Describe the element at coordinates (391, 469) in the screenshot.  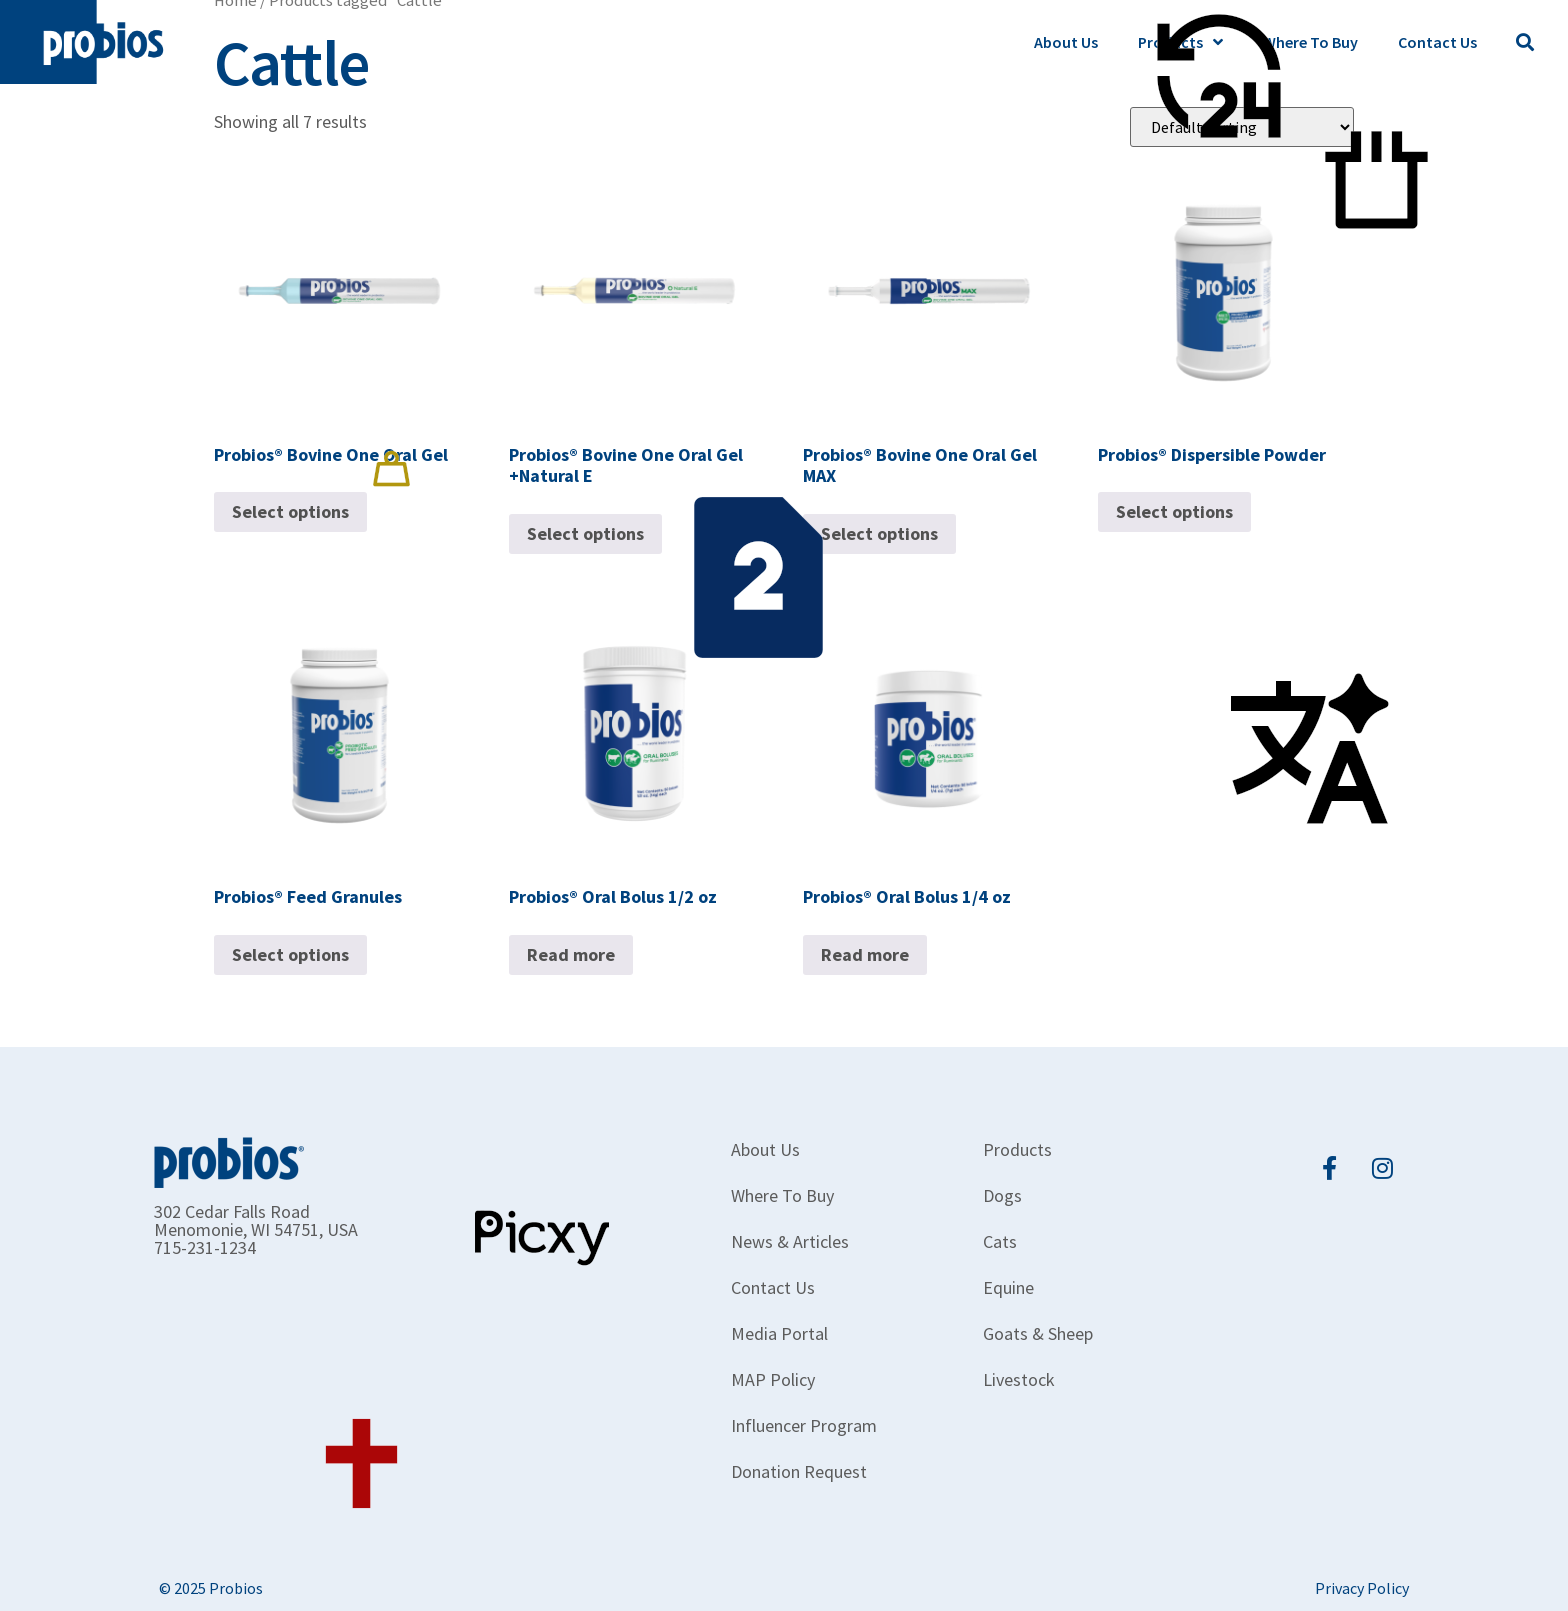
I see `view item weight or mass` at that location.